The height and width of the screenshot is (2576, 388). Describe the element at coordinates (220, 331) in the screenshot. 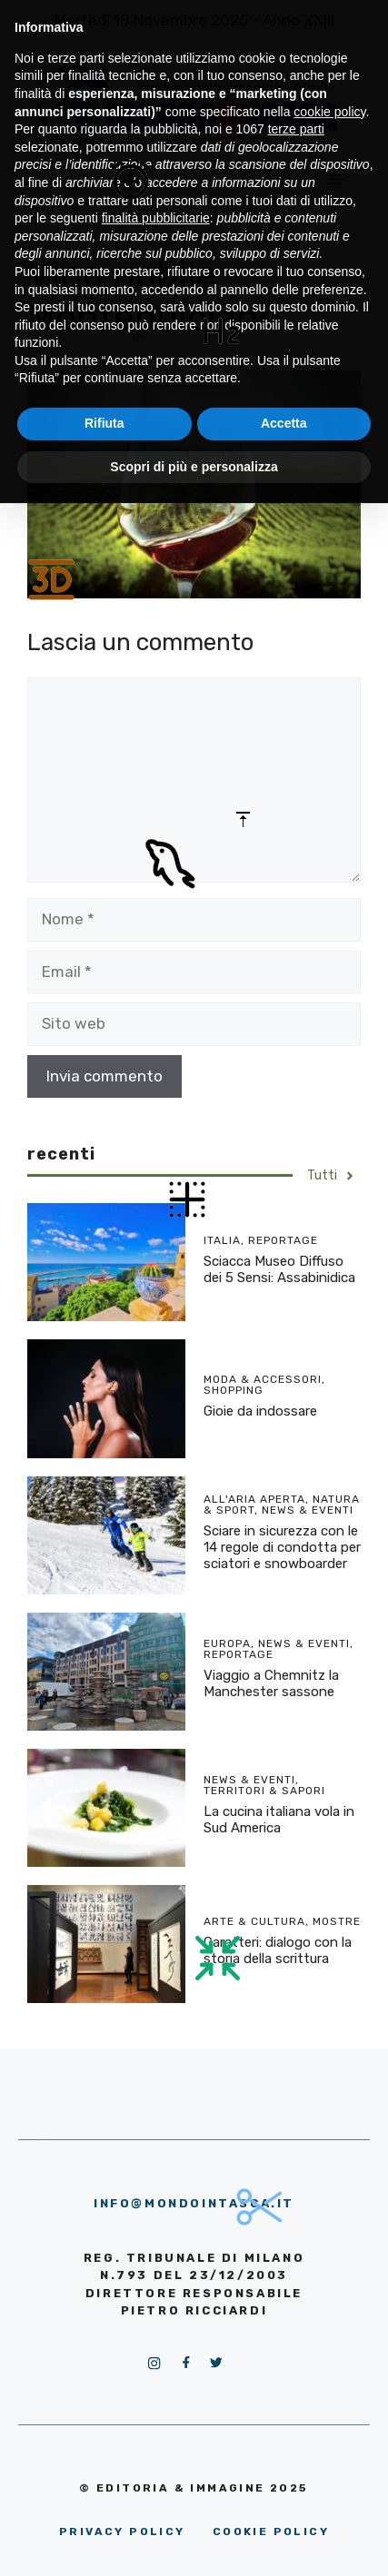

I see `format text as heading level 2` at that location.